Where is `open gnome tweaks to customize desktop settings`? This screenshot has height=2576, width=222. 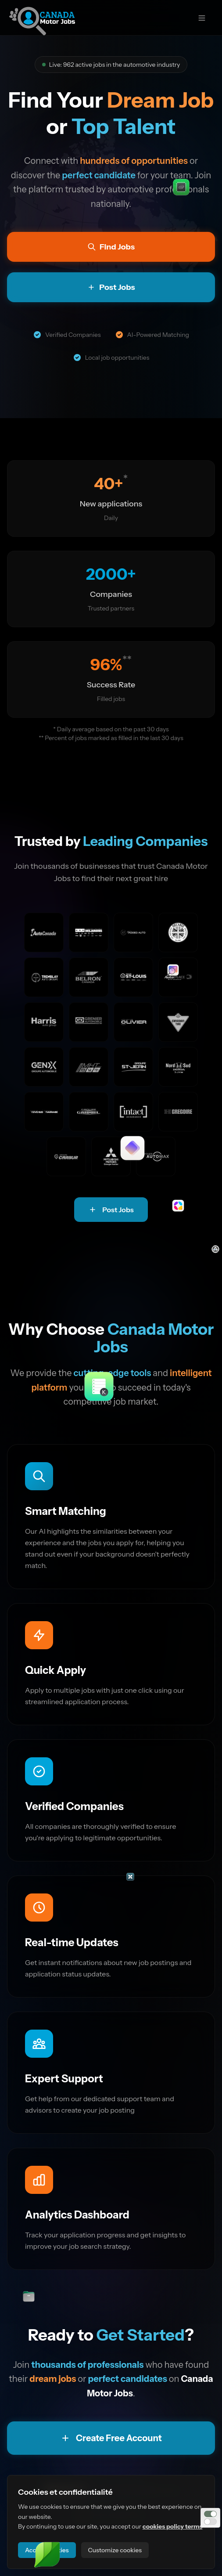 open gnome tweaks to customize desktop settings is located at coordinates (210, 2518).